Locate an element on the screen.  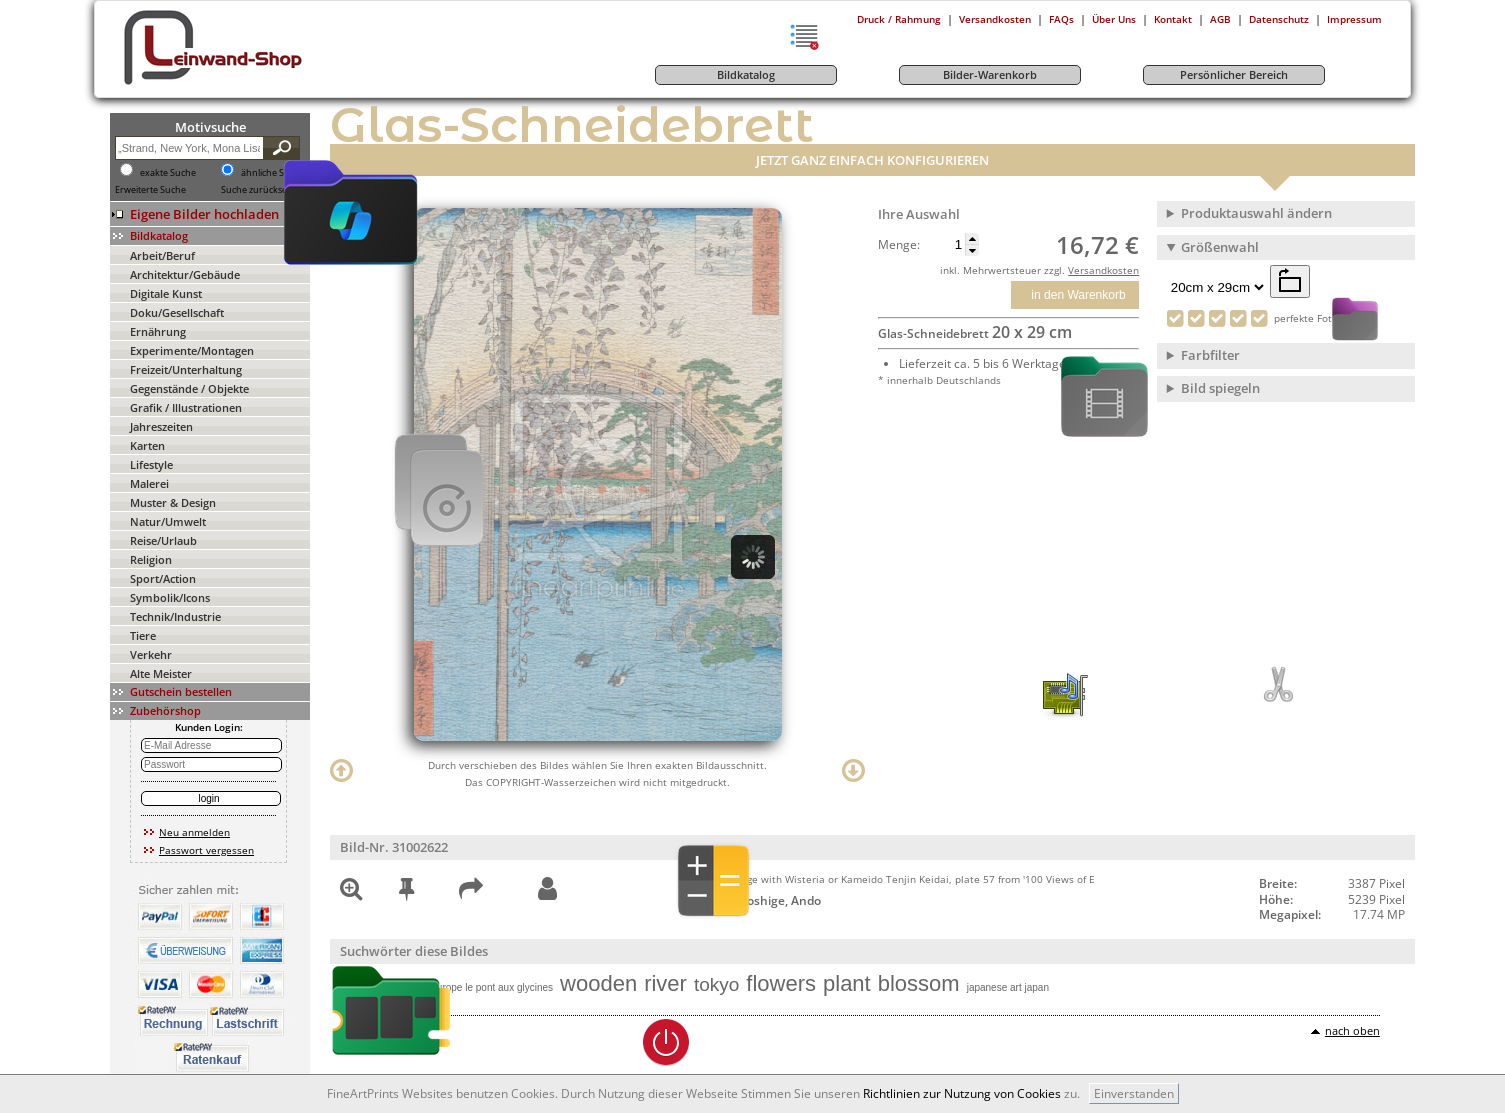
cut selected content to clipboard is located at coordinates (1278, 684).